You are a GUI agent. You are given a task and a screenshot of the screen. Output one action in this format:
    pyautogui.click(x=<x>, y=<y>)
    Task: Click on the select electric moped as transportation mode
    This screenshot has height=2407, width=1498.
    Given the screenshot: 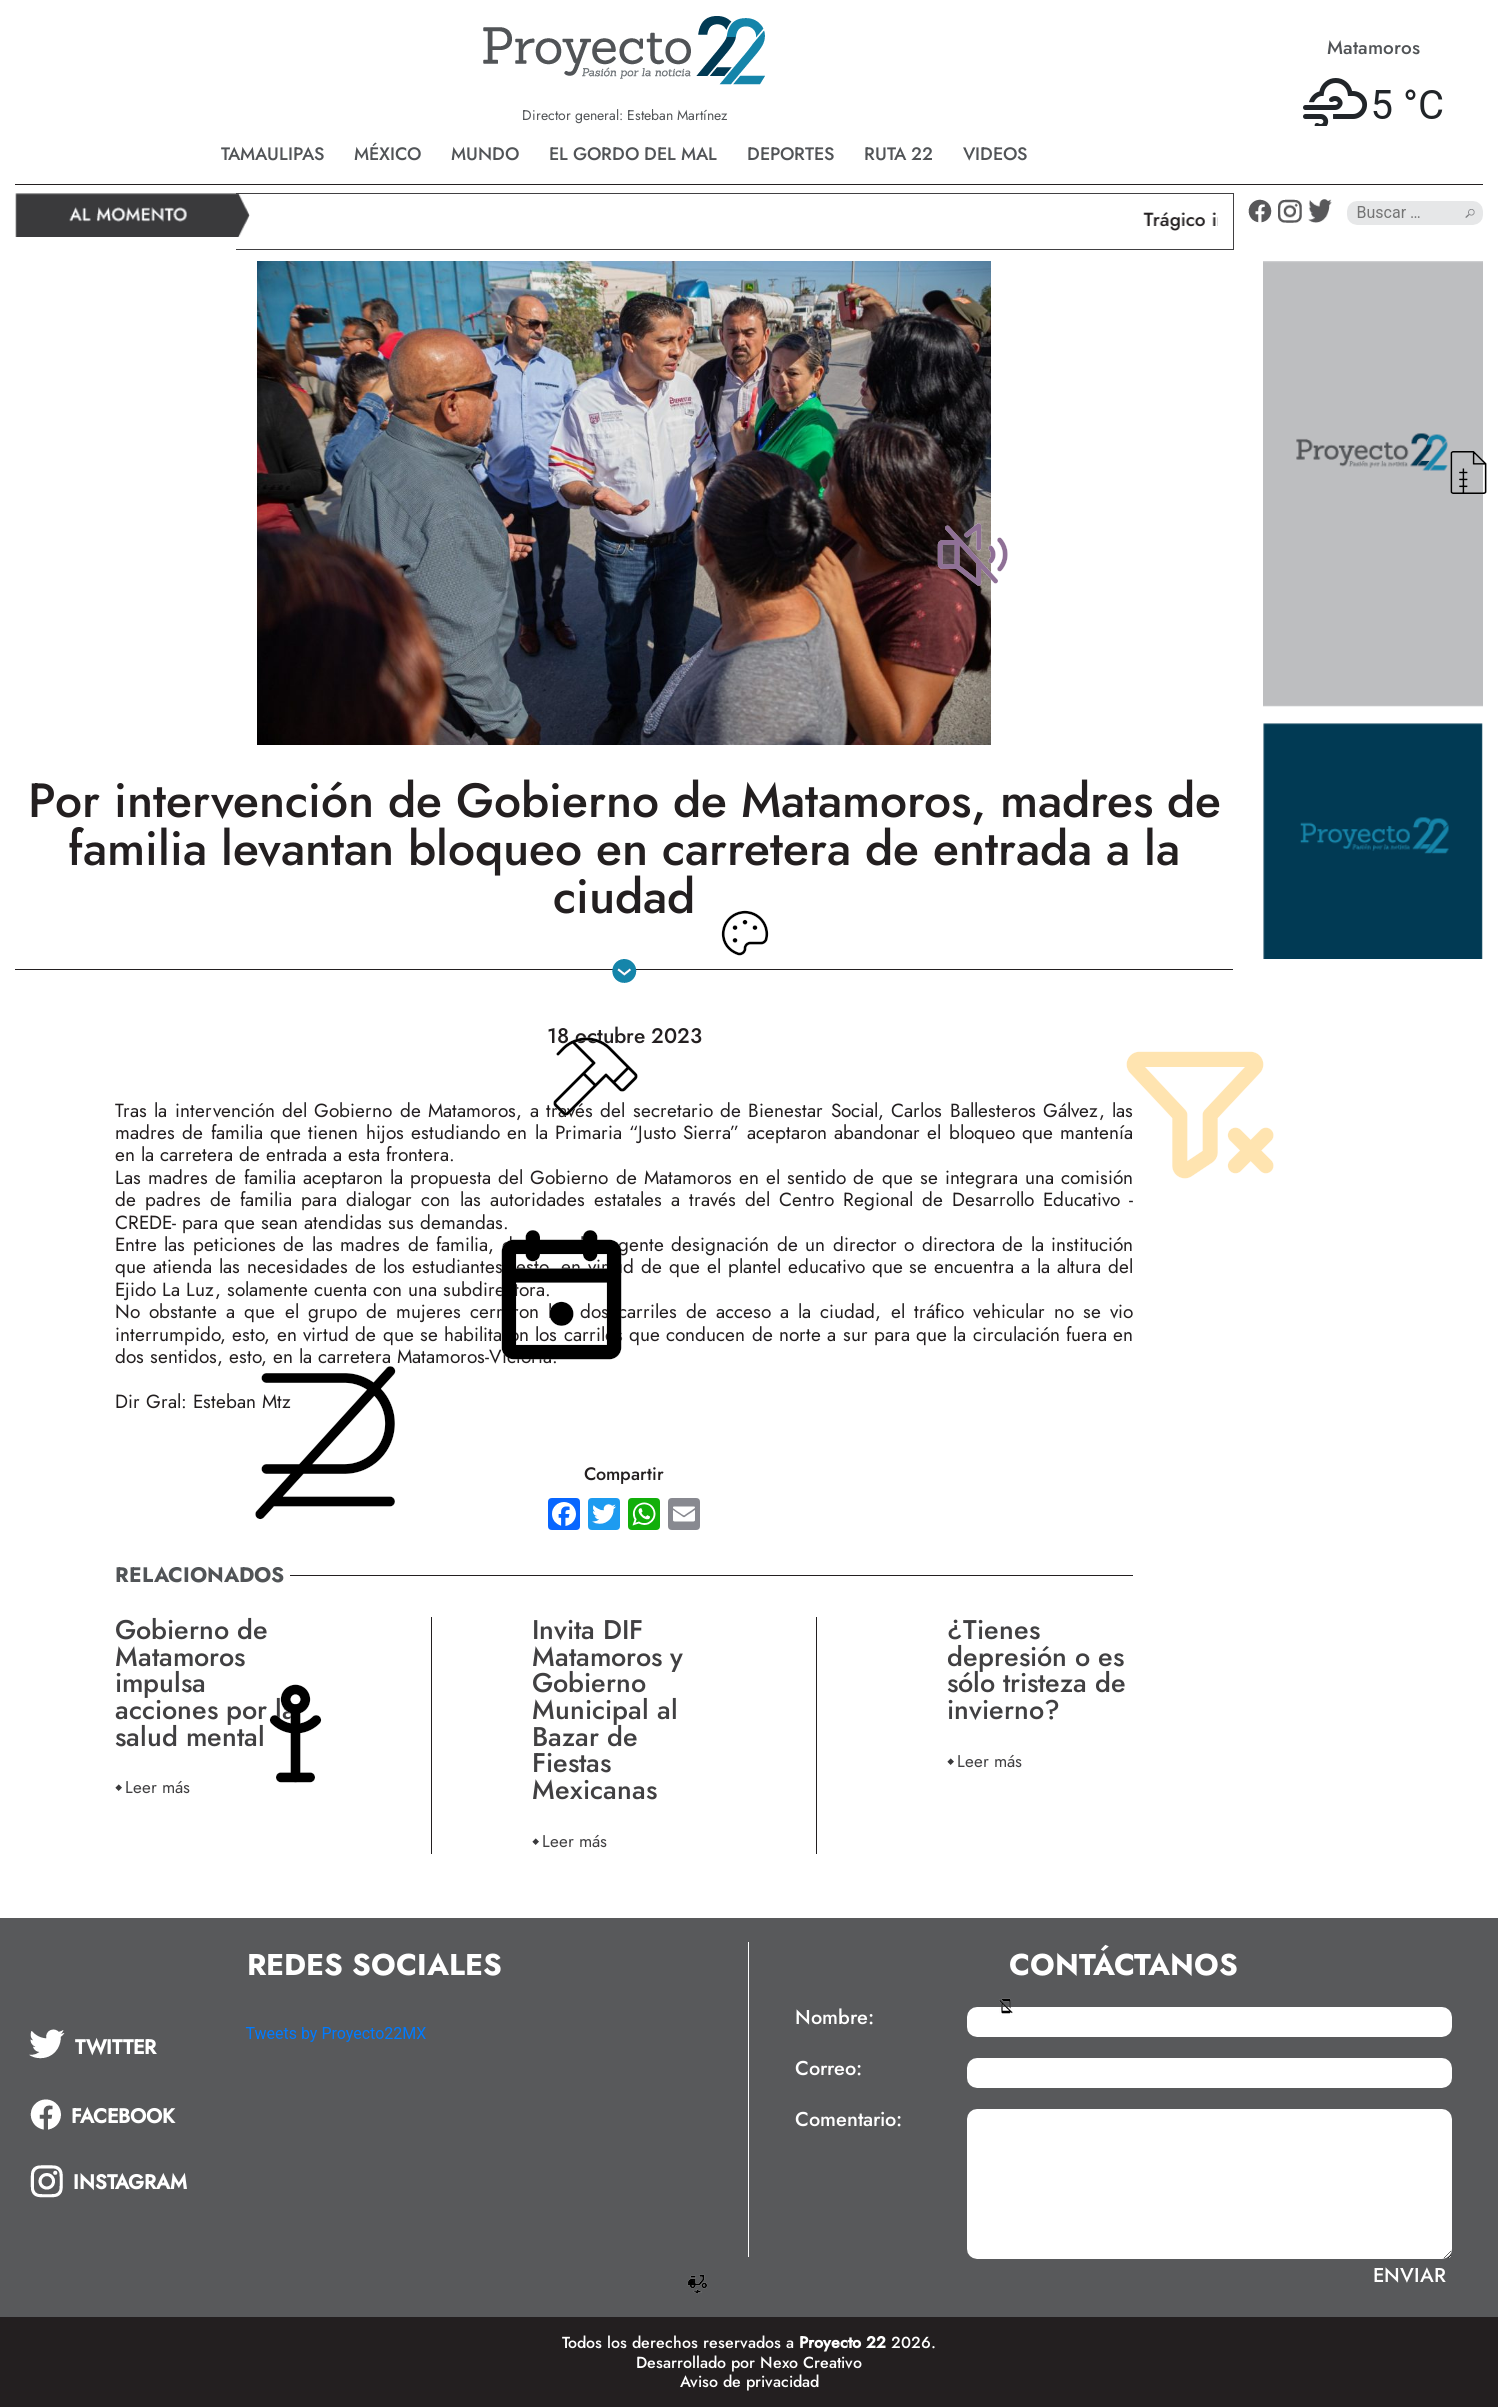 What is the action you would take?
    pyautogui.click(x=697, y=2283)
    